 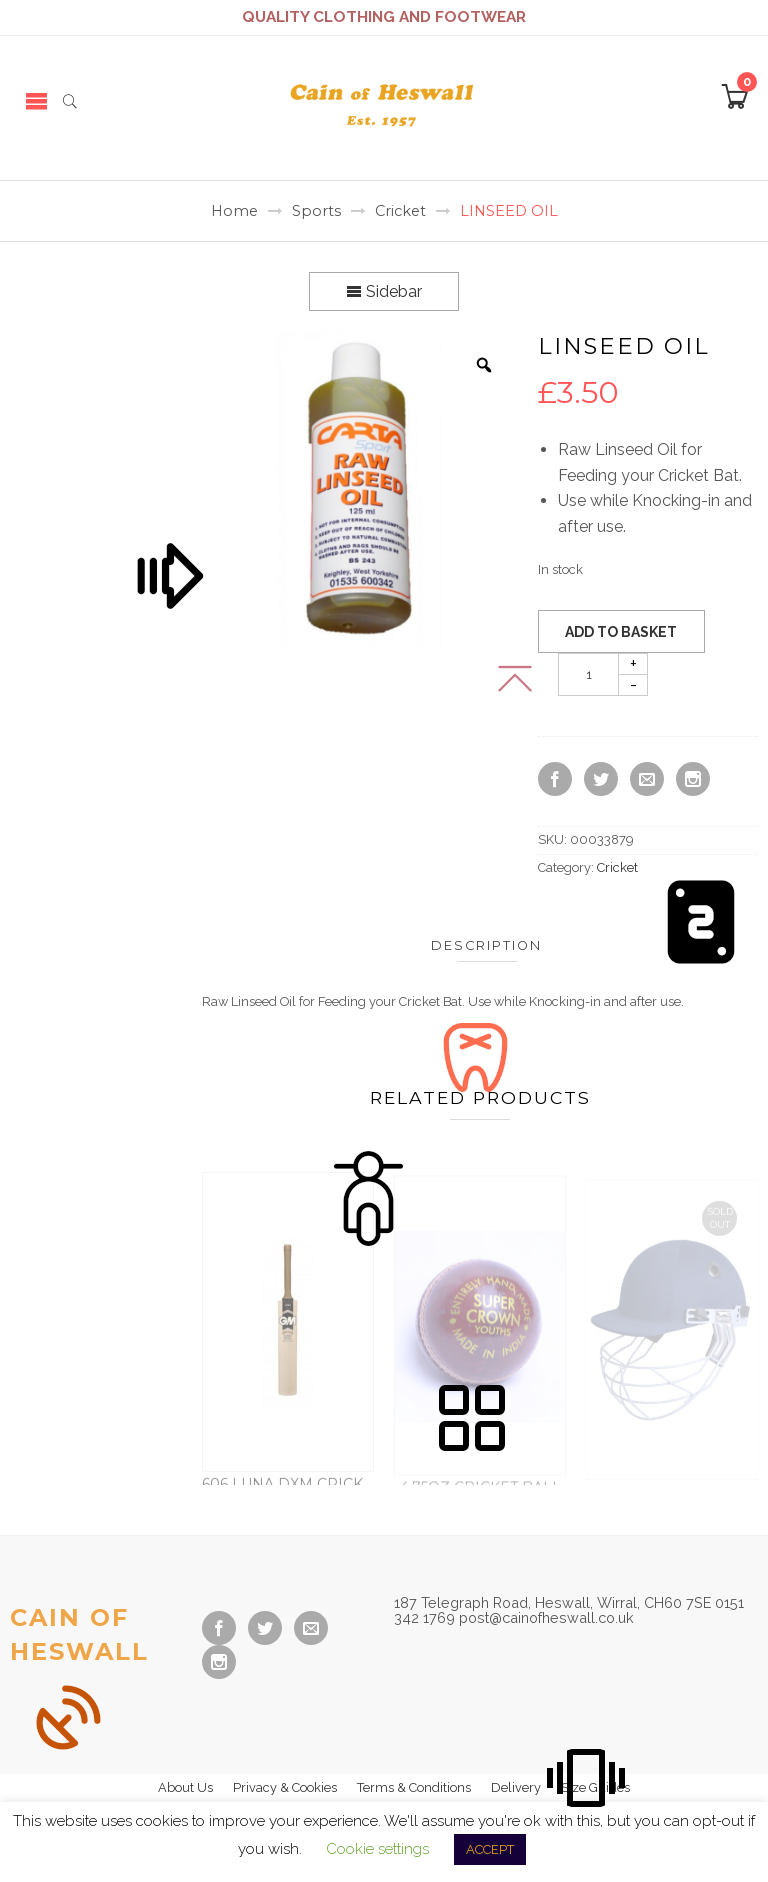 I want to click on toggle vibration mode on or off, so click(x=586, y=1778).